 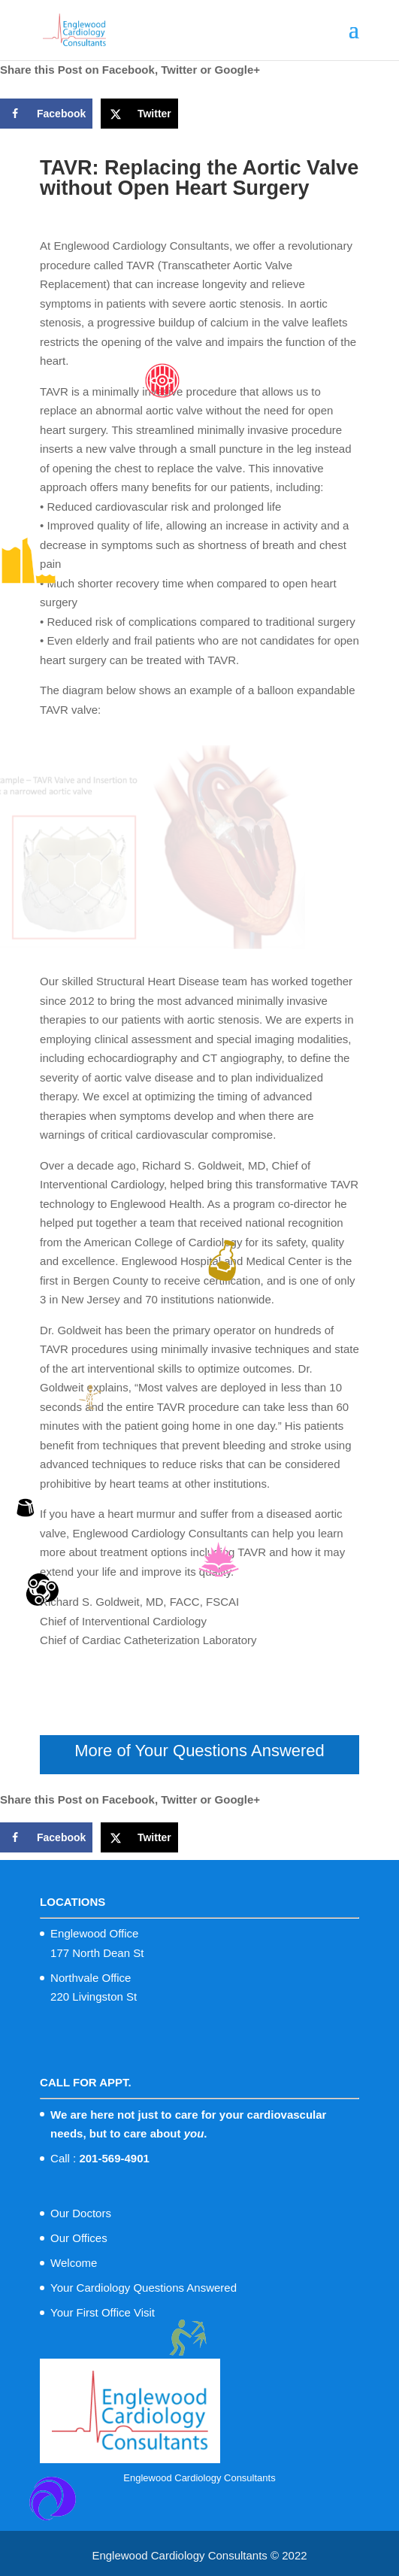 I want to click on select fez hat accessory for avatar, so click(x=25, y=1507).